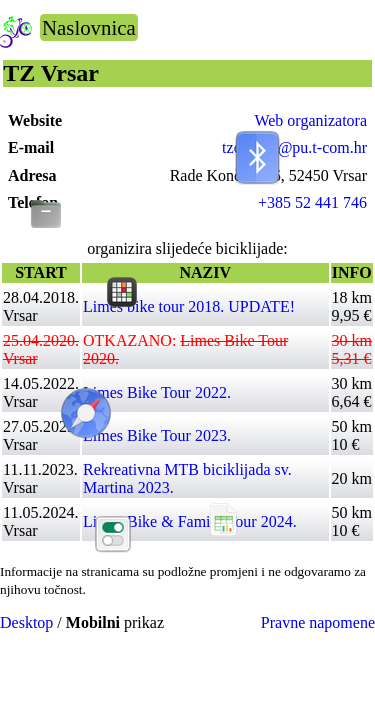 The image size is (375, 720). Describe the element at coordinates (257, 157) in the screenshot. I see `open bluetooth settings app` at that location.